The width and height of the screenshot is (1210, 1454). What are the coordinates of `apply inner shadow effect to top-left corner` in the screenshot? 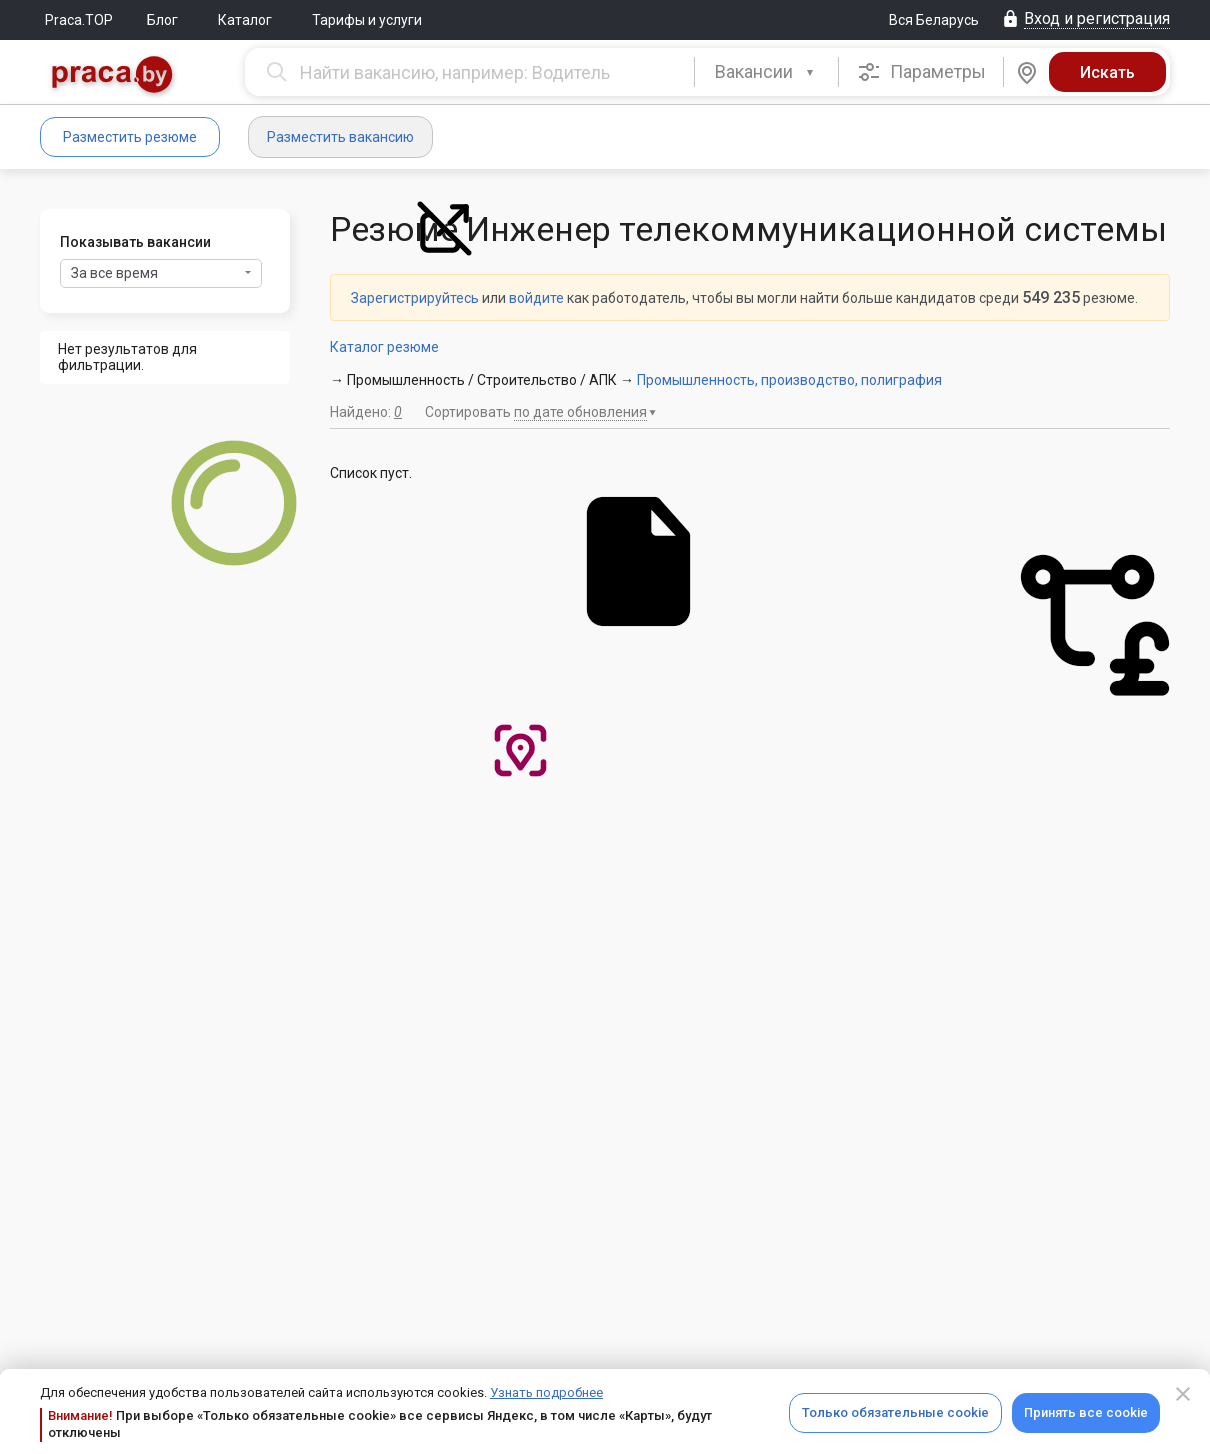 It's located at (234, 503).